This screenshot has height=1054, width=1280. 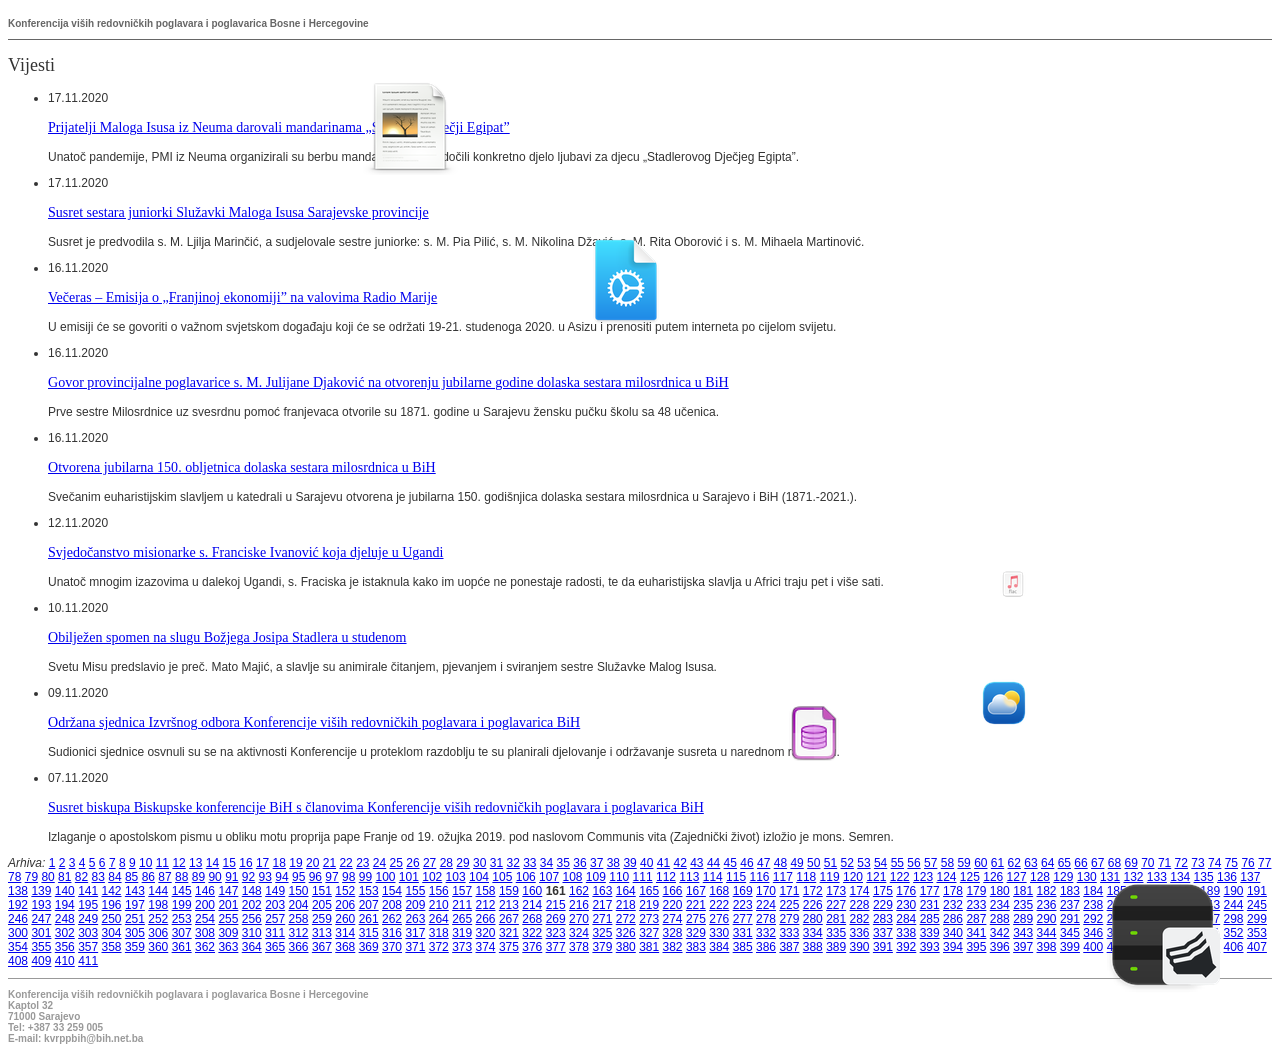 What do you see at coordinates (814, 733) in the screenshot?
I see `libreoffice base database template file` at bounding box center [814, 733].